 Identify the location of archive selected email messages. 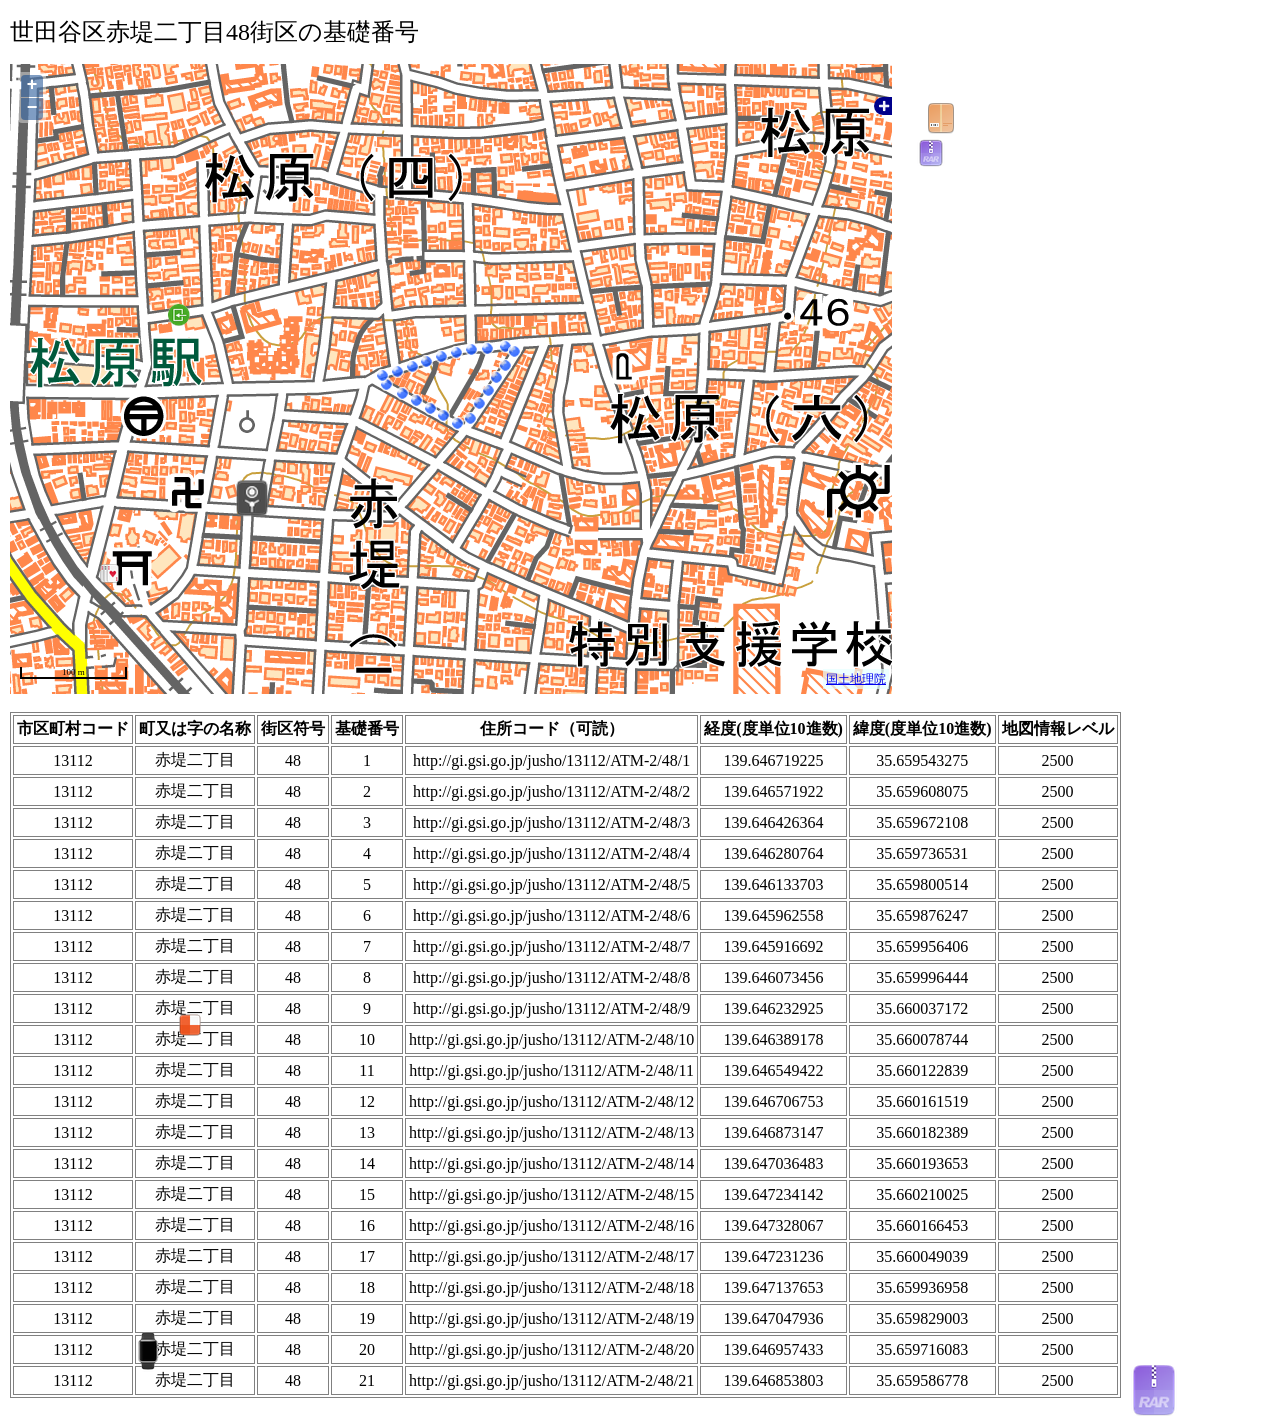
(252, 498).